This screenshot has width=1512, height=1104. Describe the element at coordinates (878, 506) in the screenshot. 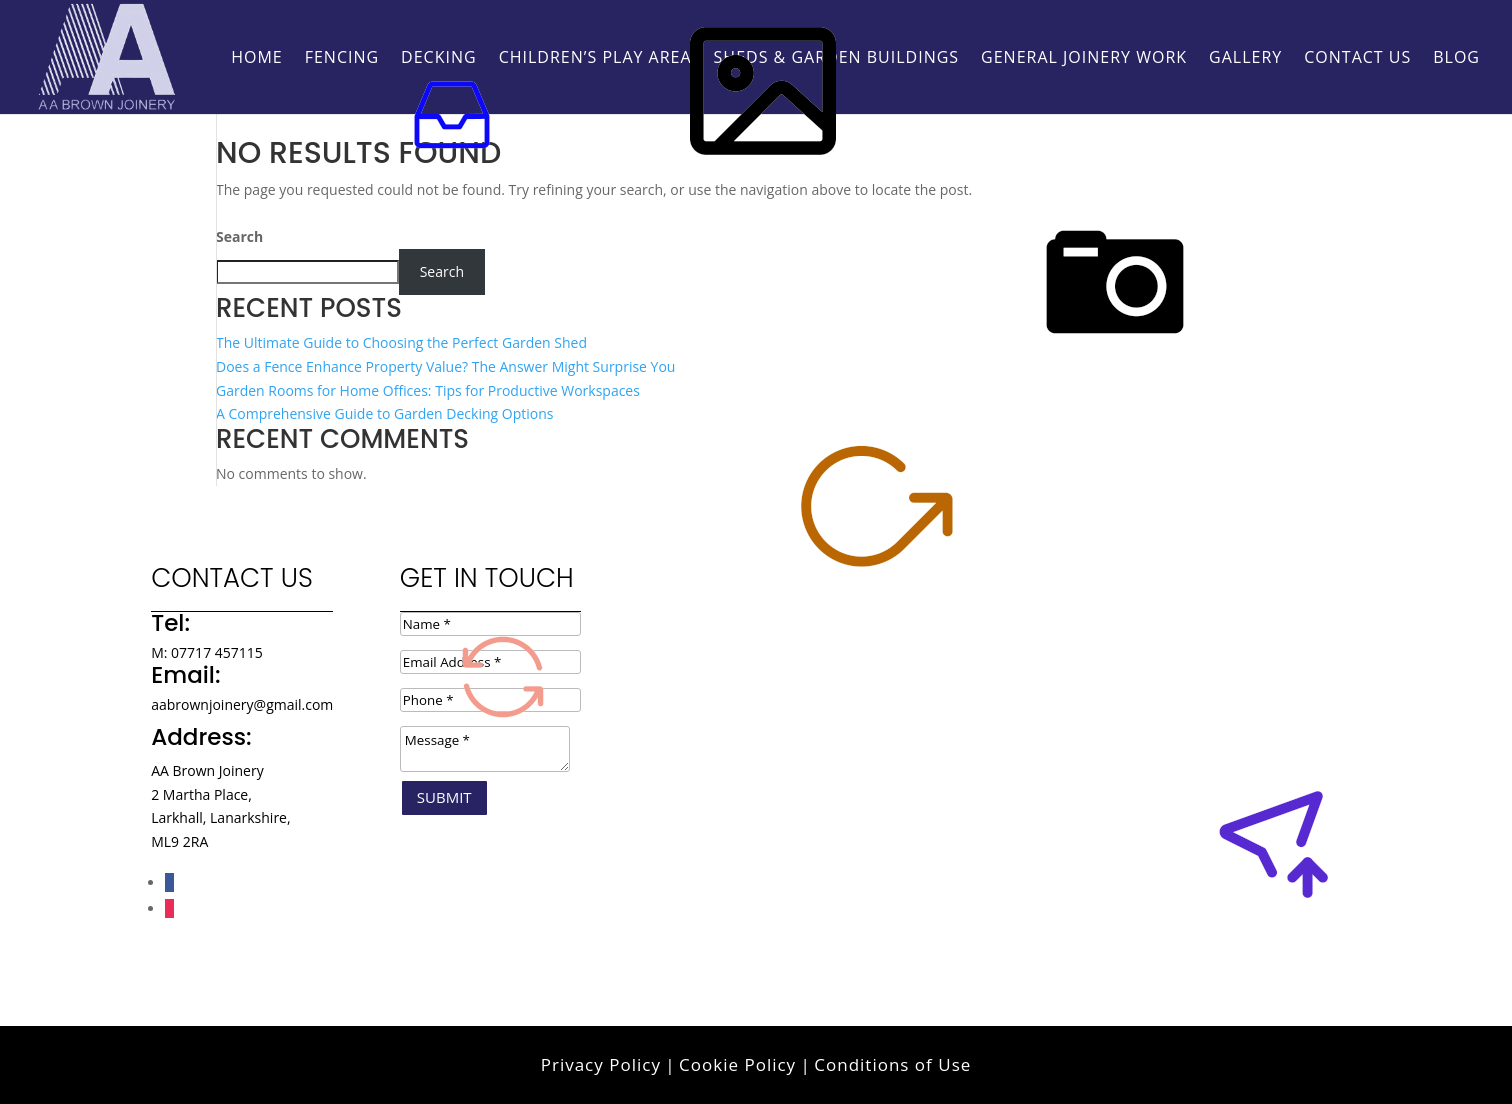

I see `refresh or reload content` at that location.